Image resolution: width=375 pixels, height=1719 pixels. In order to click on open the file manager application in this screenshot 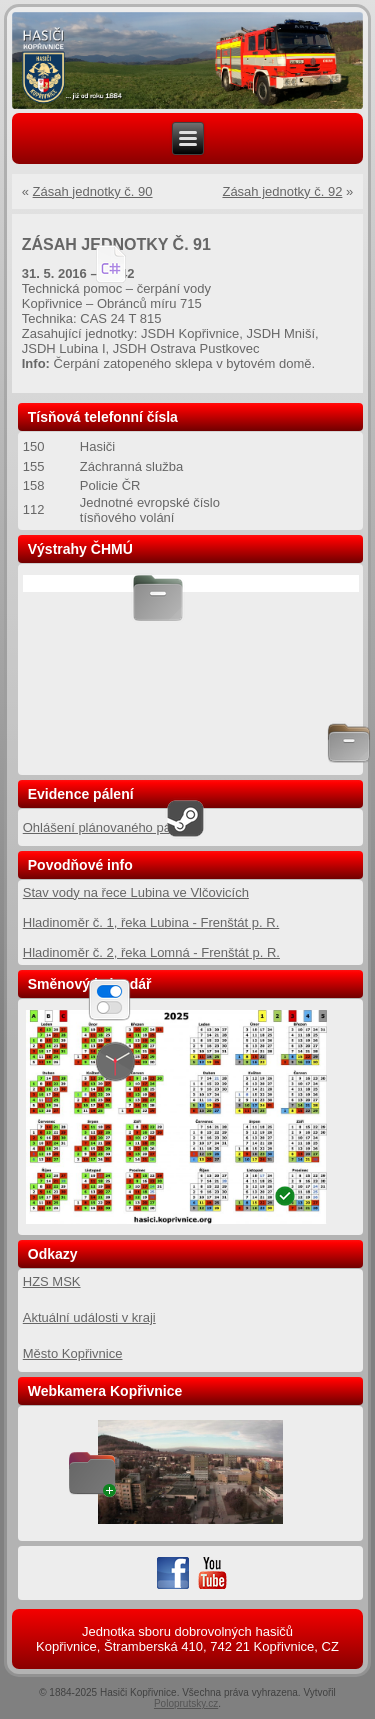, I will do `click(349, 743)`.